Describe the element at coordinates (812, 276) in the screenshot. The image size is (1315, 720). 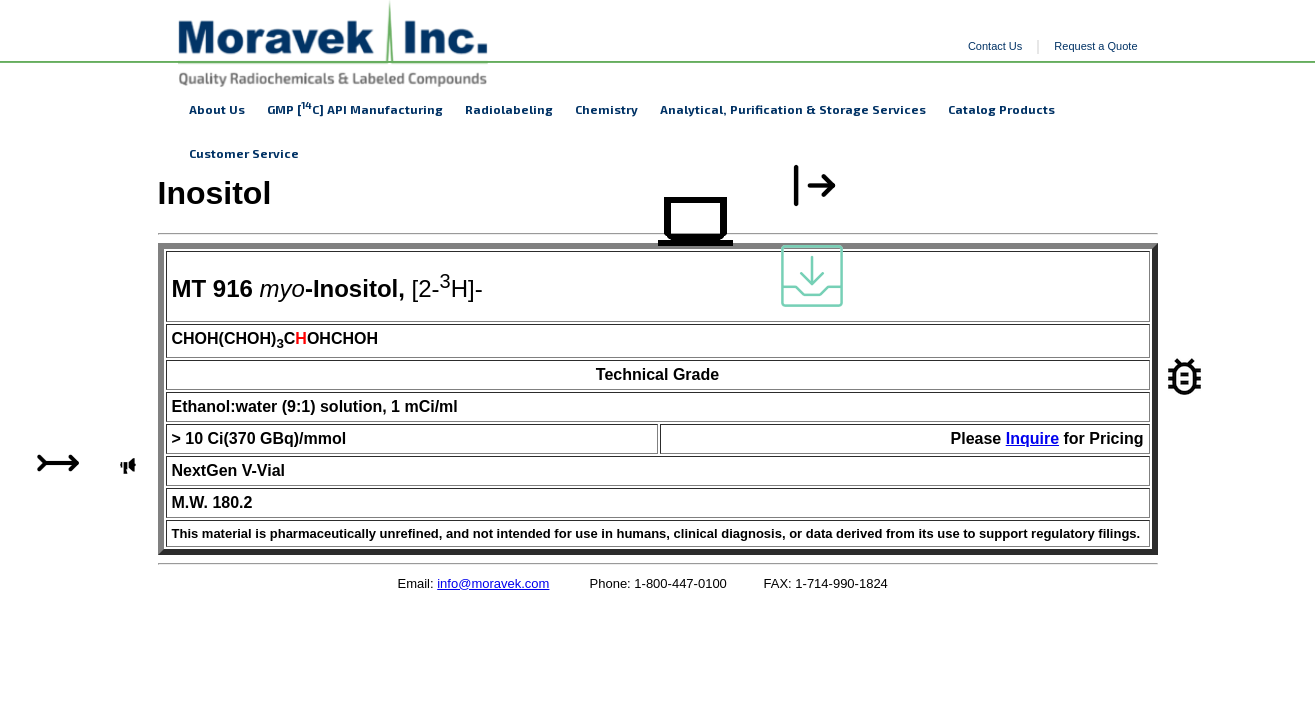
I see `download file to inbox or tray` at that location.